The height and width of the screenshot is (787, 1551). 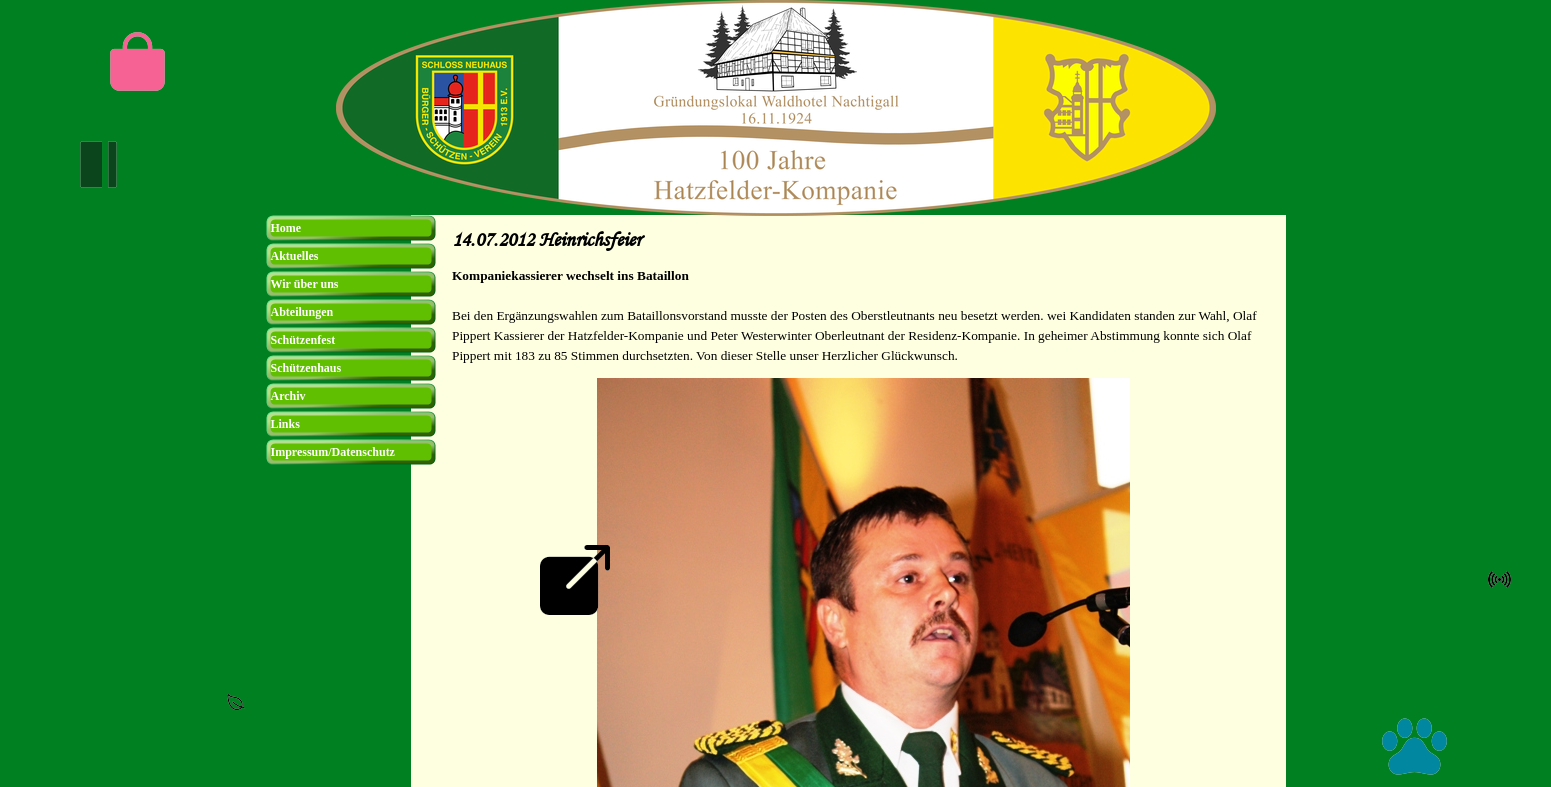 What do you see at coordinates (137, 61) in the screenshot?
I see `view your shopping bag` at bounding box center [137, 61].